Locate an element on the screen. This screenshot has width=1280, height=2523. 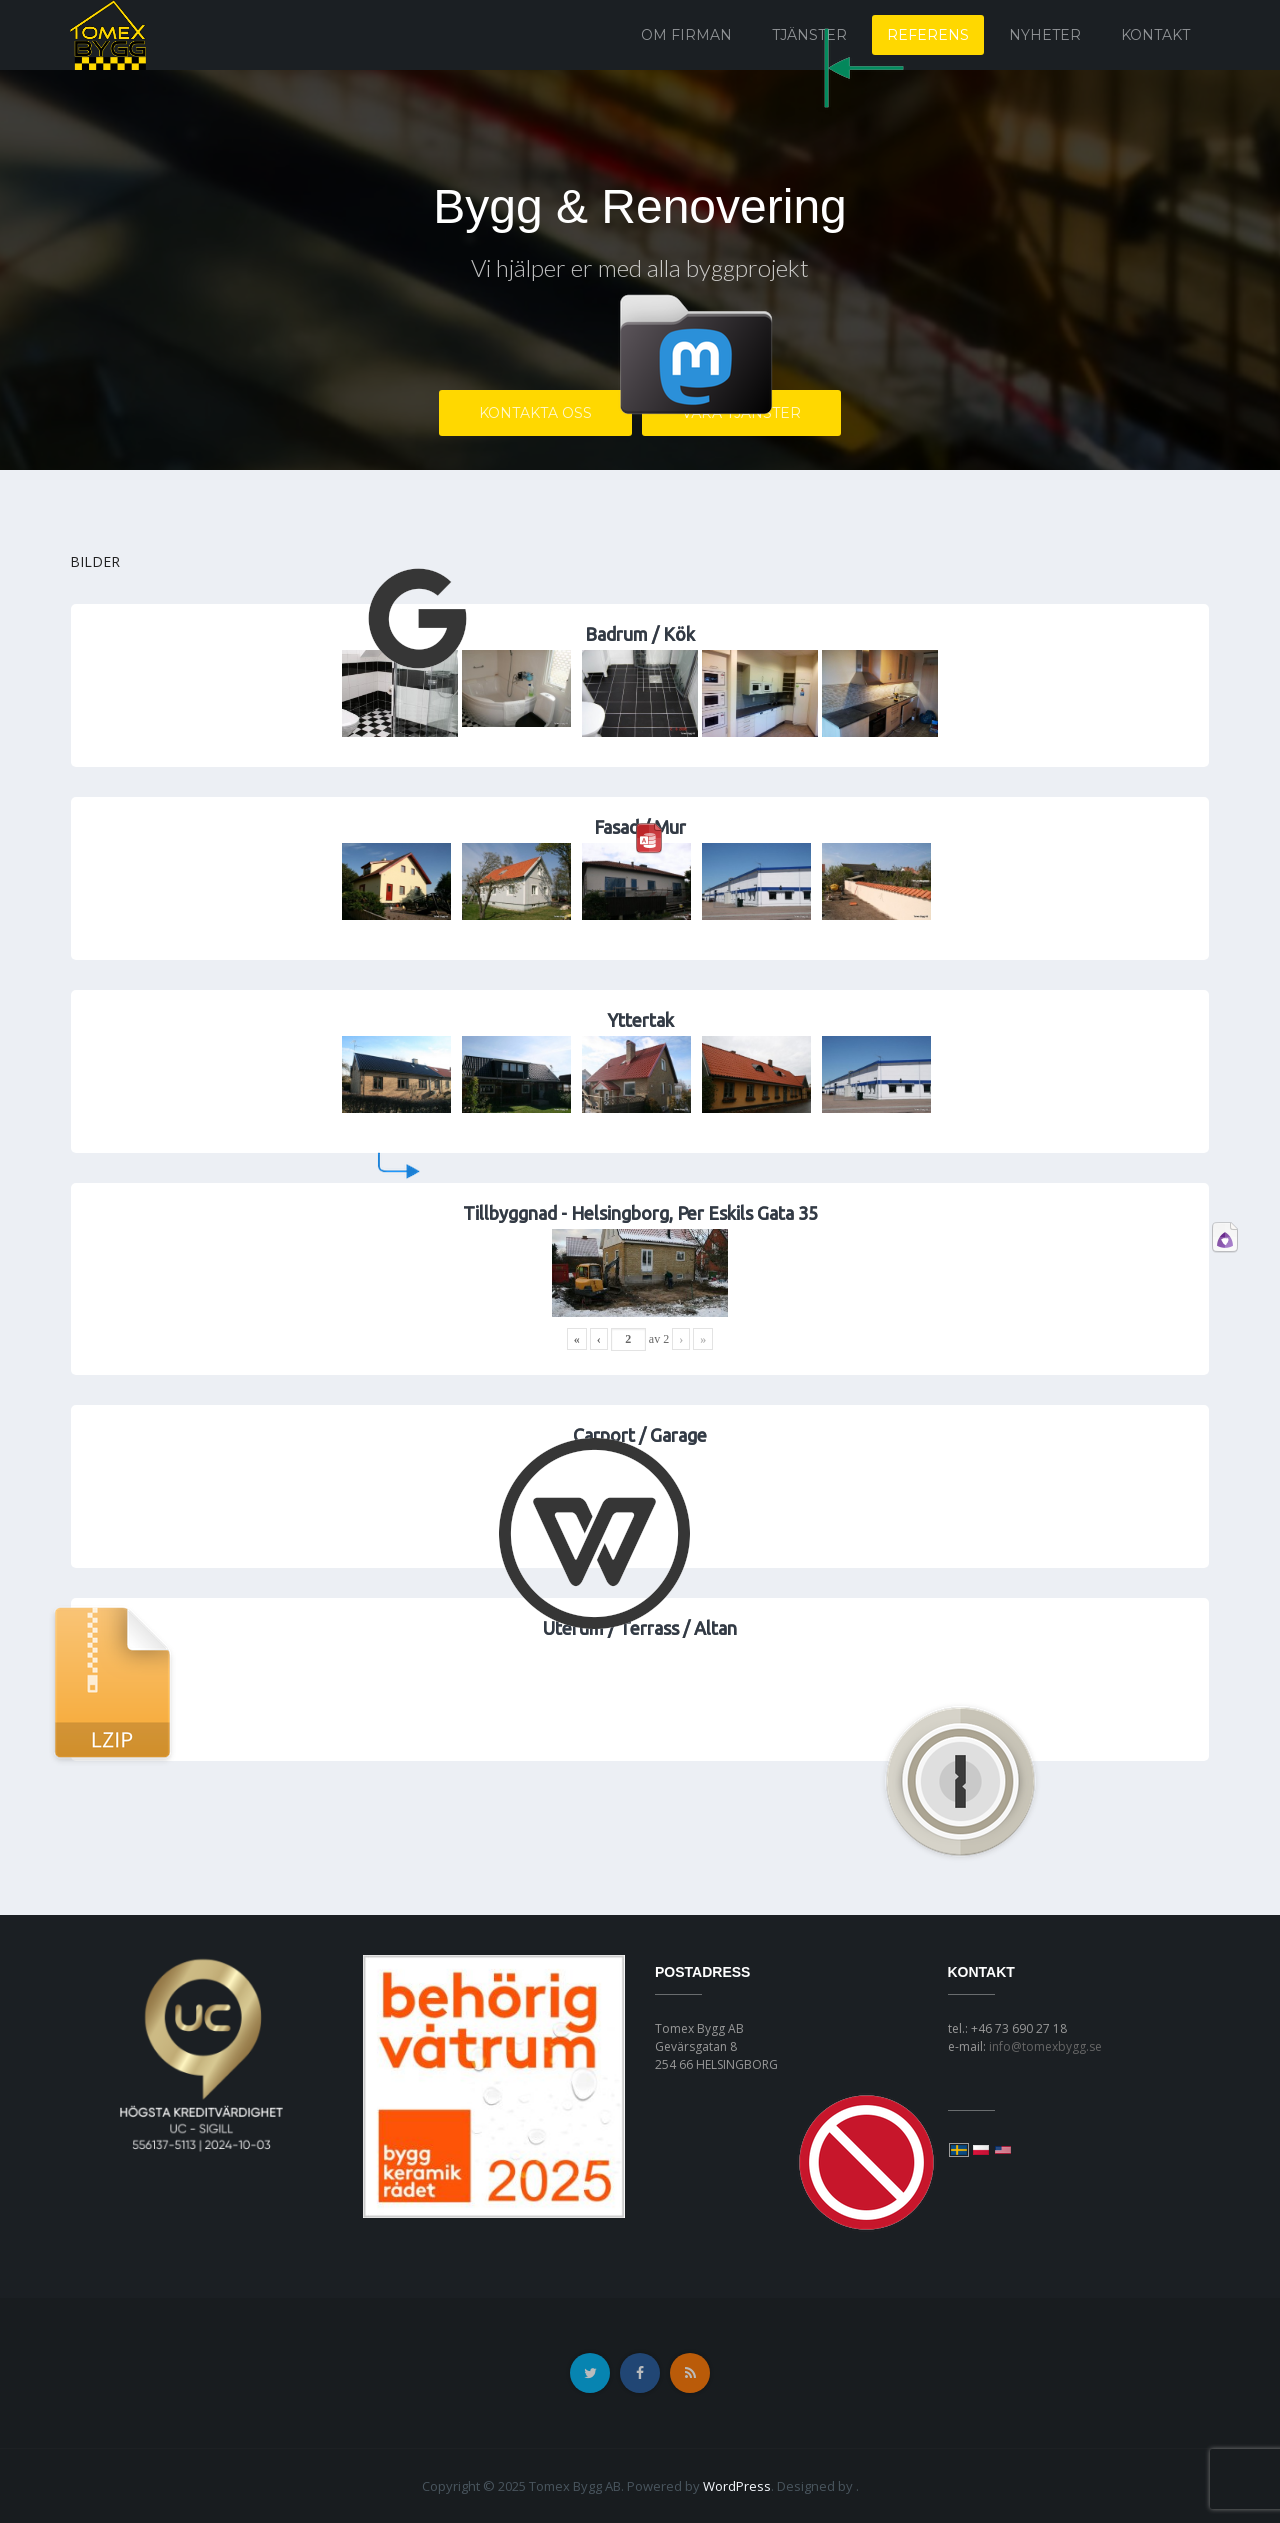
delete selected item is located at coordinates (866, 2162).